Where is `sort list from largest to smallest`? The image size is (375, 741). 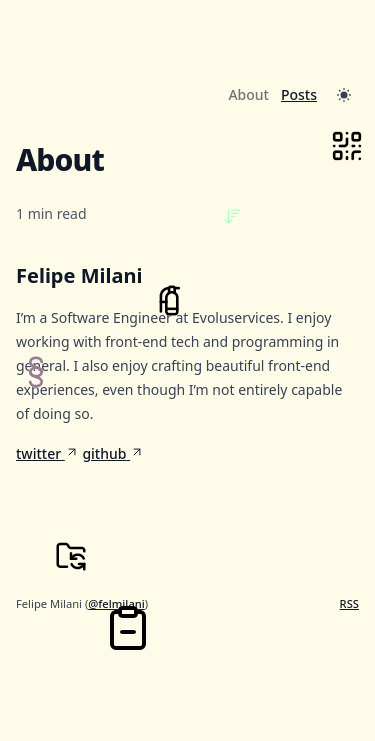 sort list from largest to smallest is located at coordinates (232, 216).